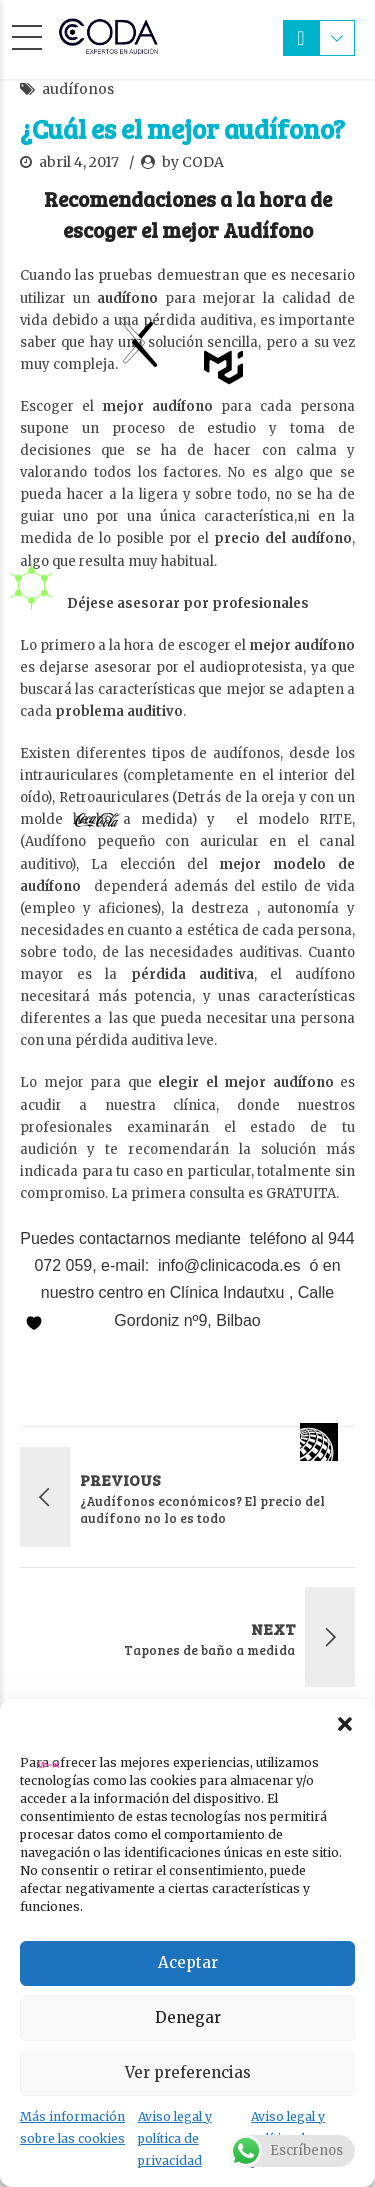 The image size is (375, 2187). Describe the element at coordinates (48, 1765) in the screenshot. I see `open mixcloud app` at that location.